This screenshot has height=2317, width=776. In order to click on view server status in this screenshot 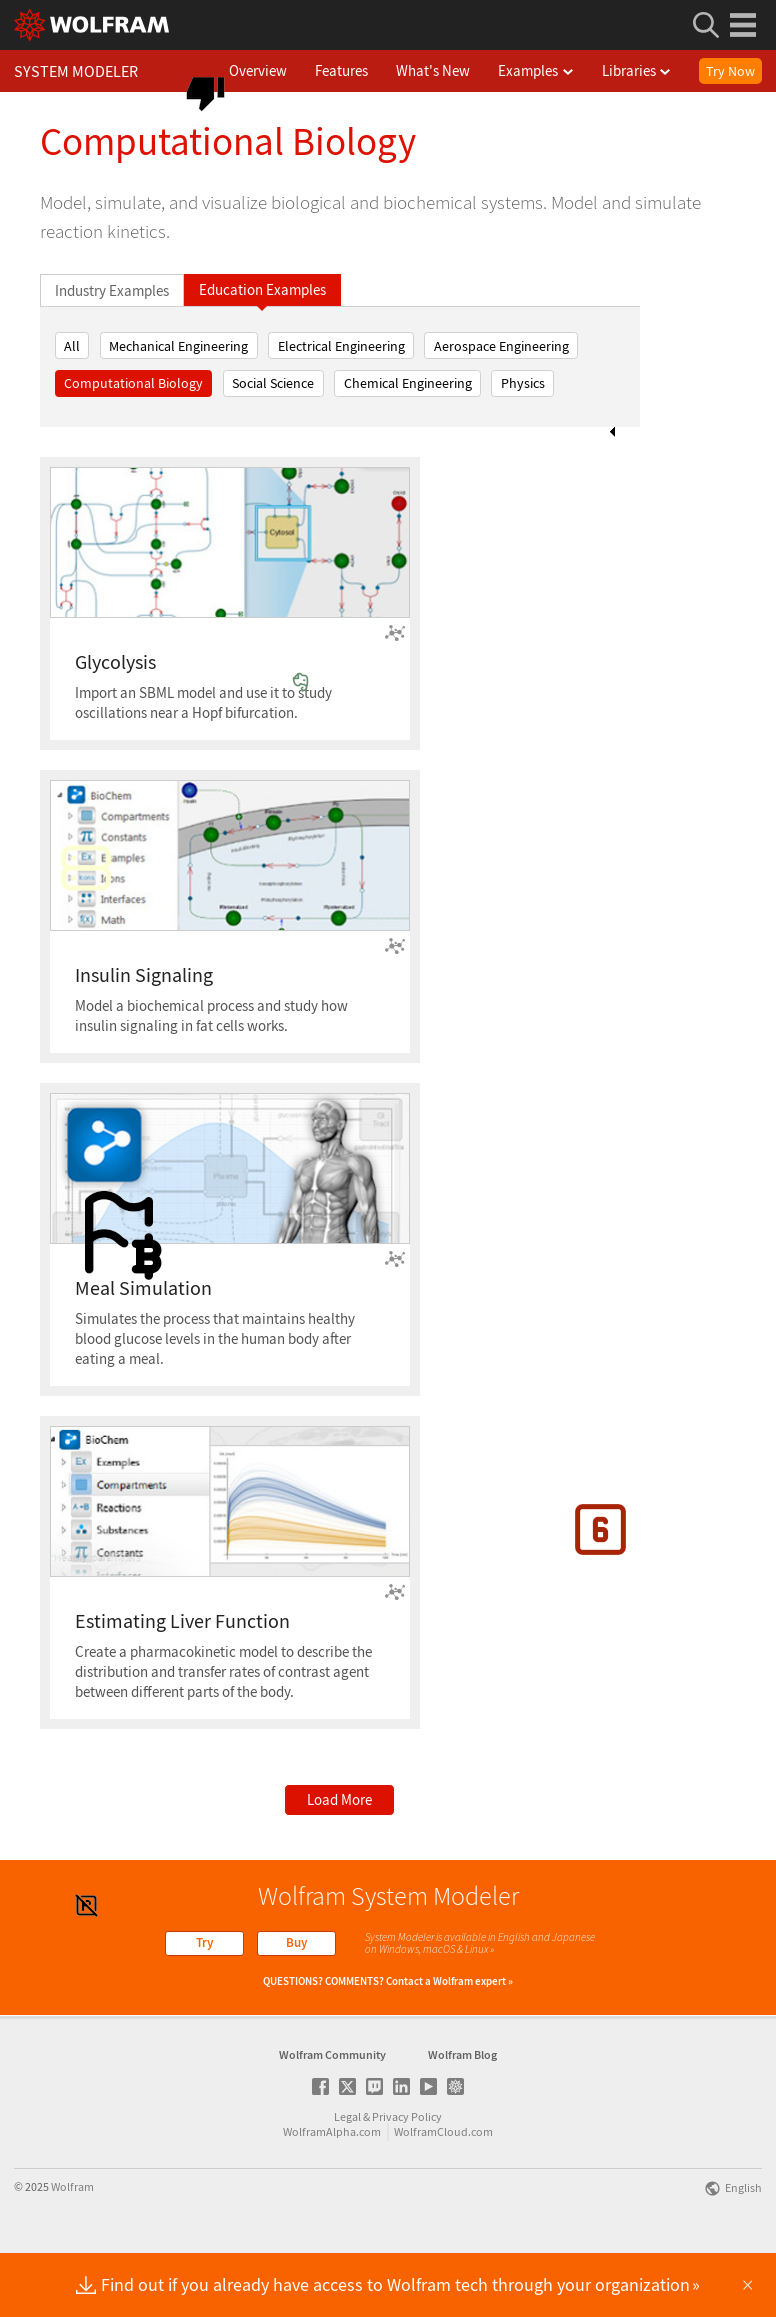, I will do `click(86, 868)`.